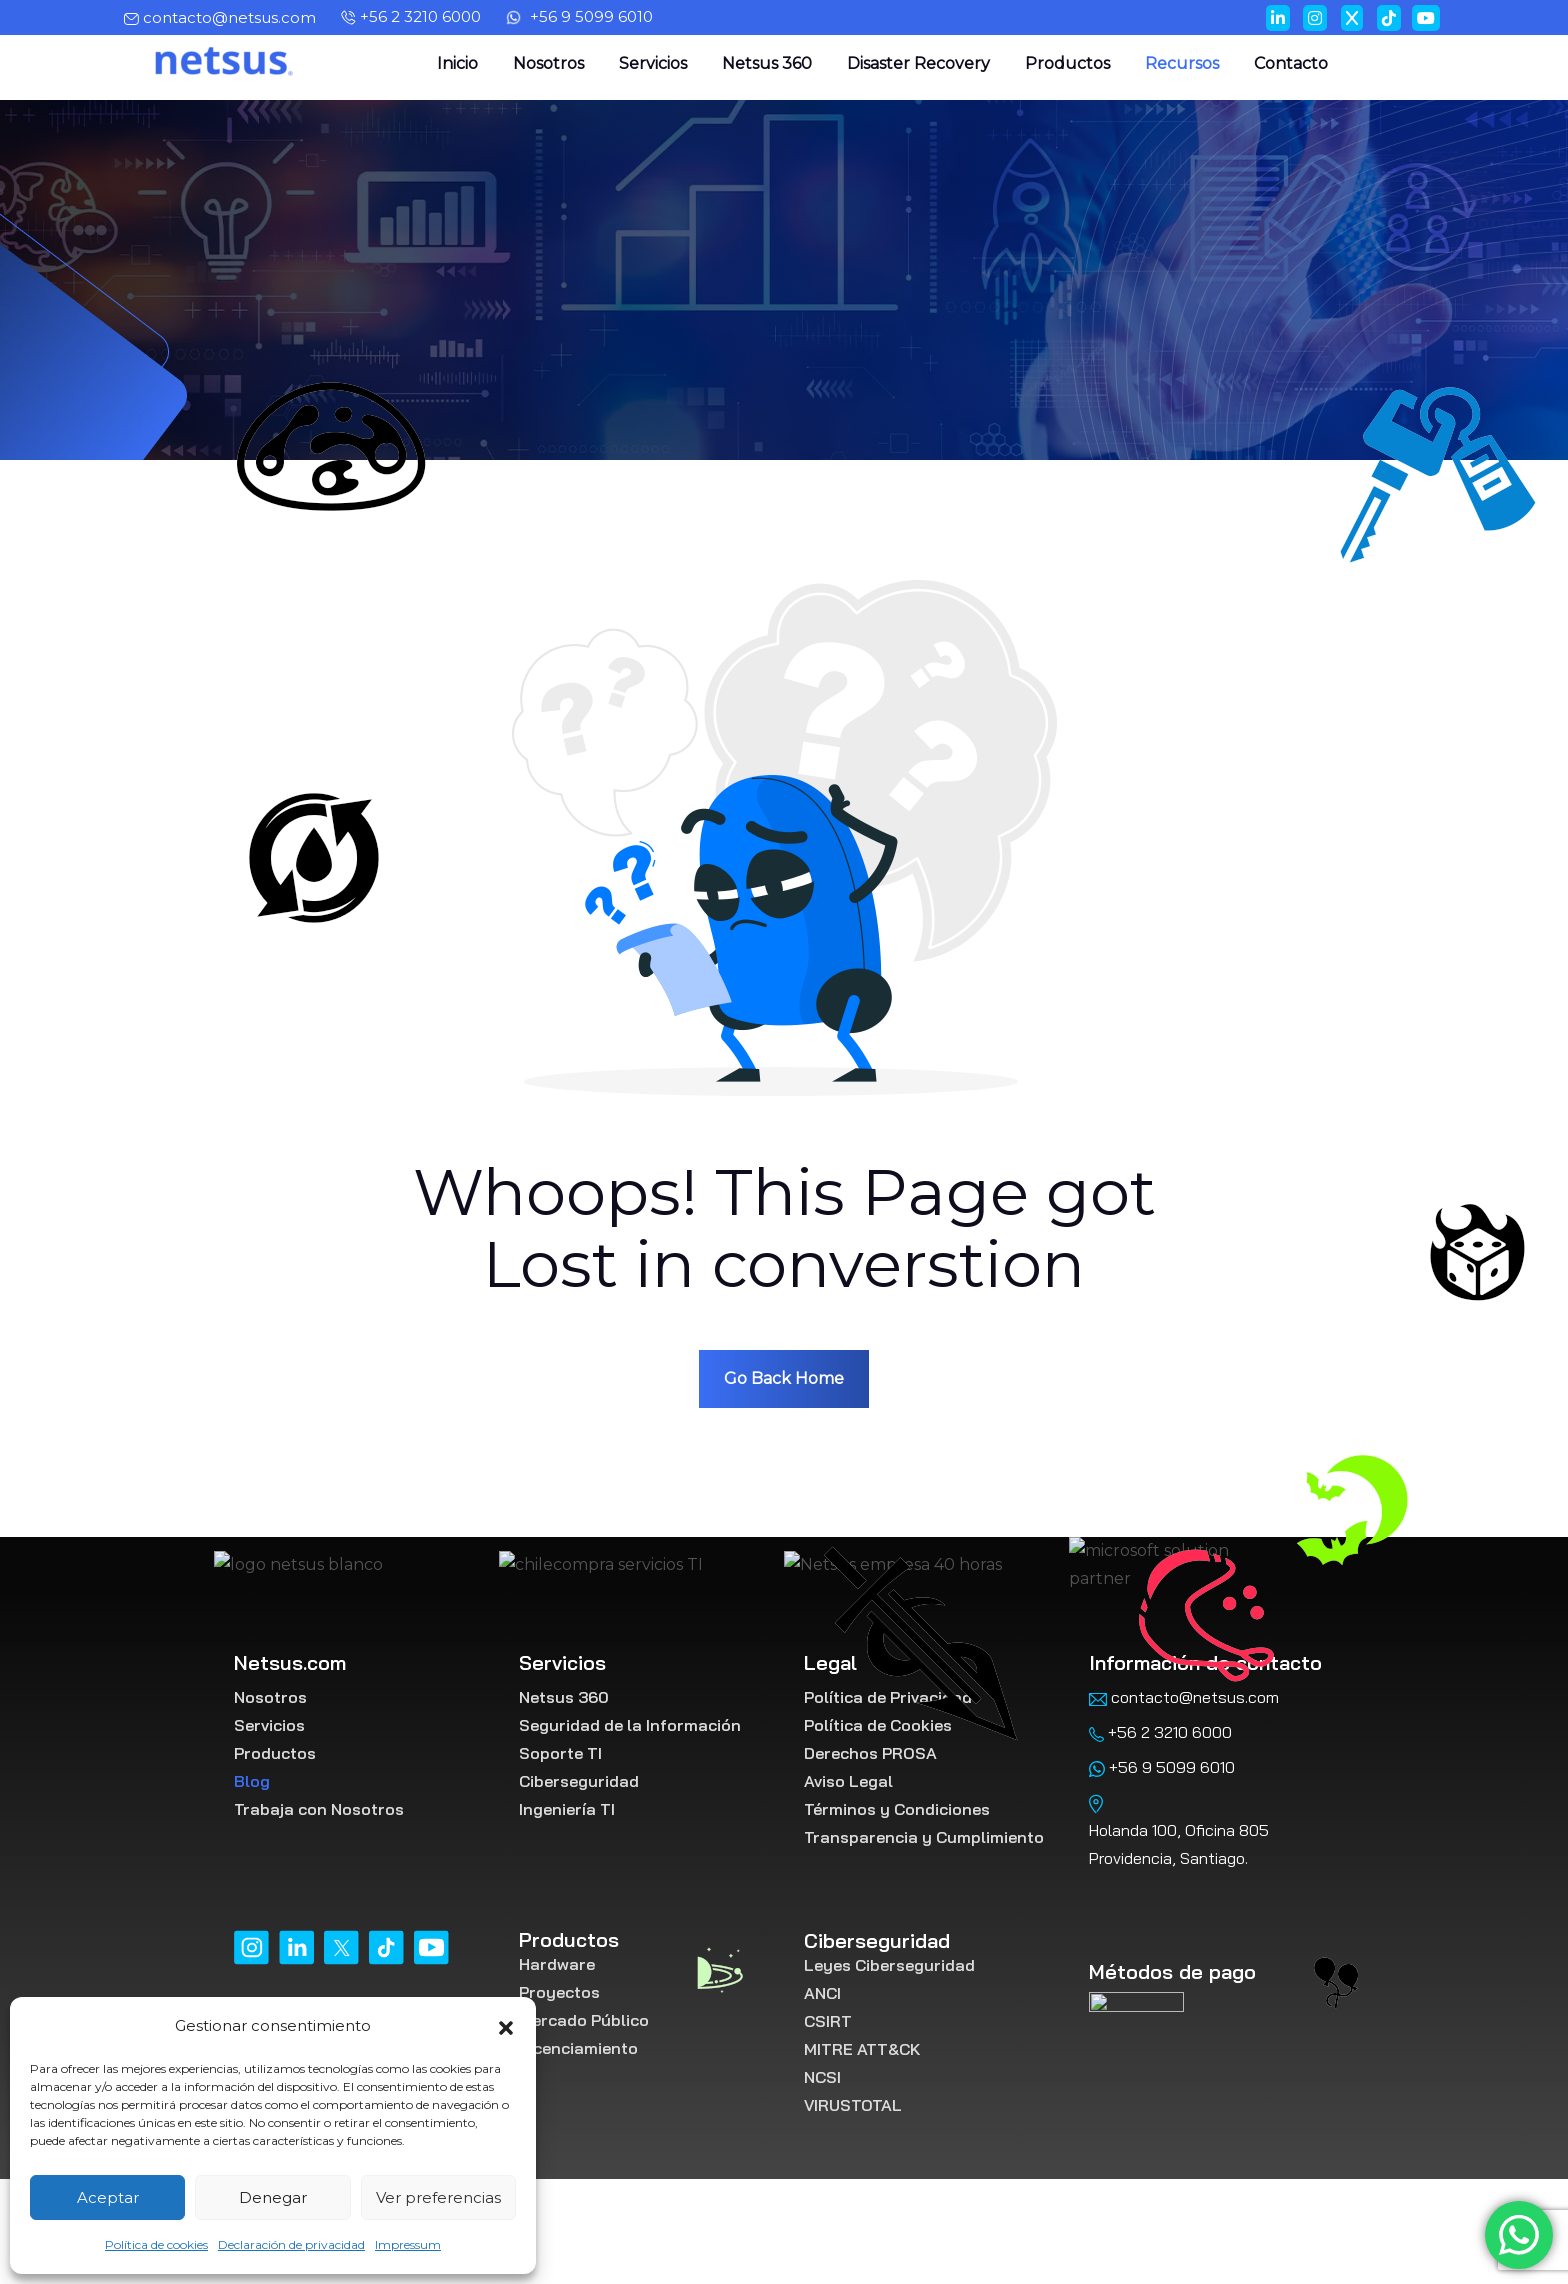  What do you see at coordinates (921, 1642) in the screenshot?
I see `activate spiral thrust attack ability` at bounding box center [921, 1642].